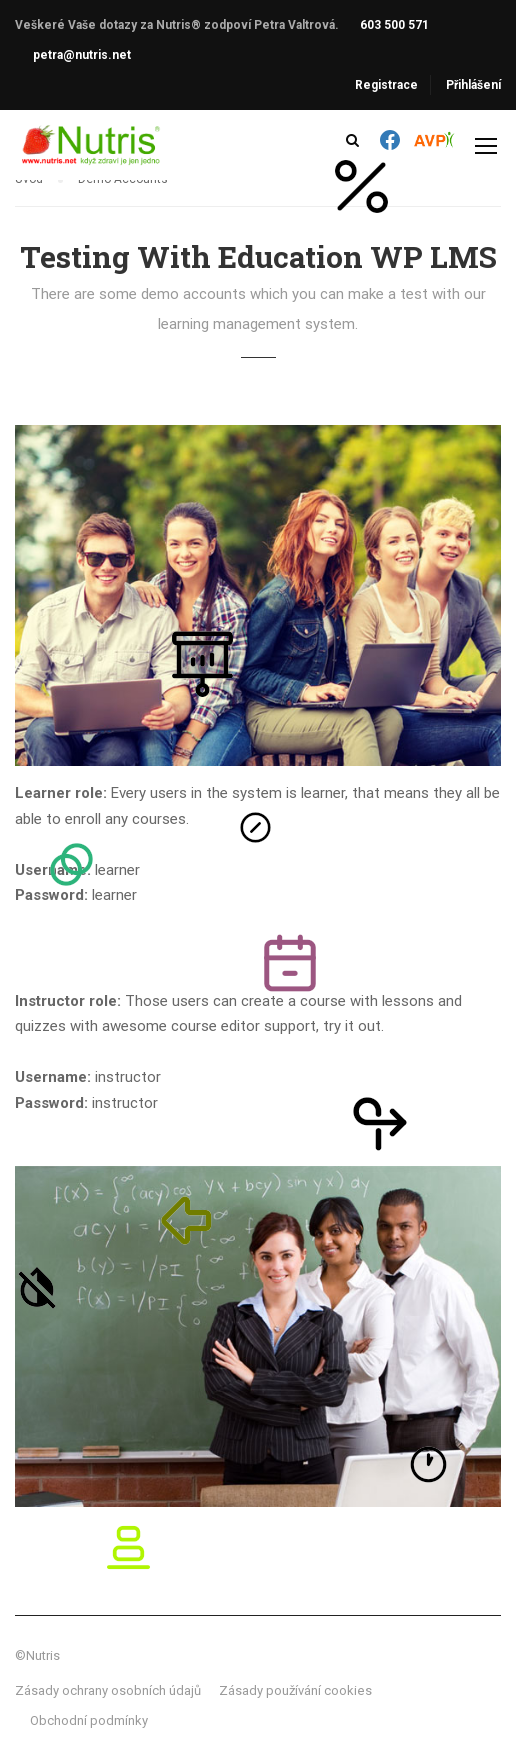  I want to click on indicates the time is 1 o'clock, so click(428, 1464).